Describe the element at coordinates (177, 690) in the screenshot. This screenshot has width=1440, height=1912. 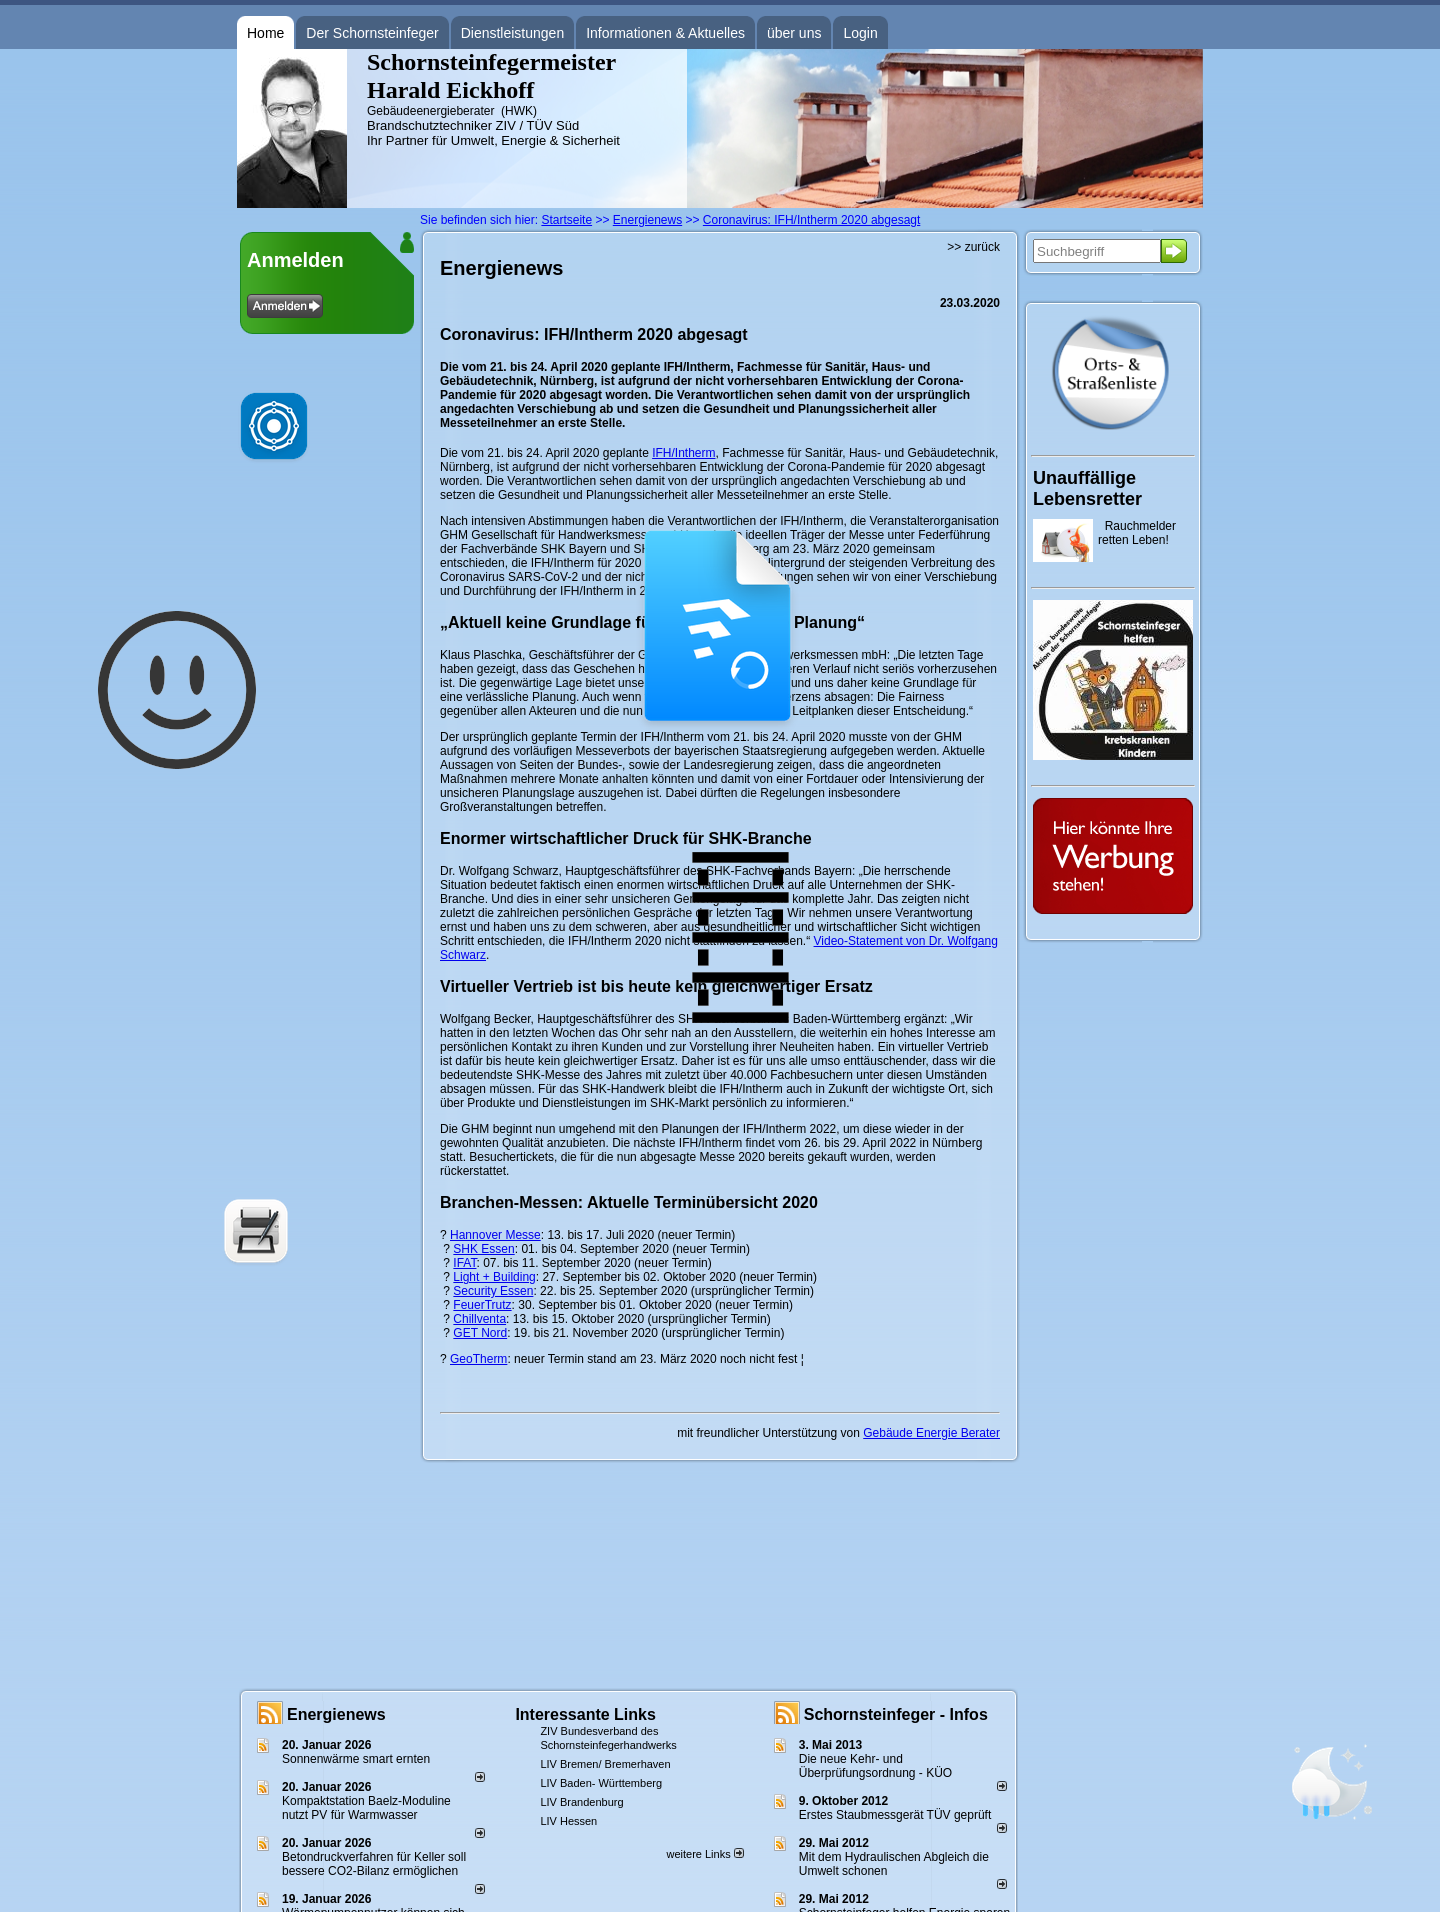
I see `access people and smiley emoji category` at that location.